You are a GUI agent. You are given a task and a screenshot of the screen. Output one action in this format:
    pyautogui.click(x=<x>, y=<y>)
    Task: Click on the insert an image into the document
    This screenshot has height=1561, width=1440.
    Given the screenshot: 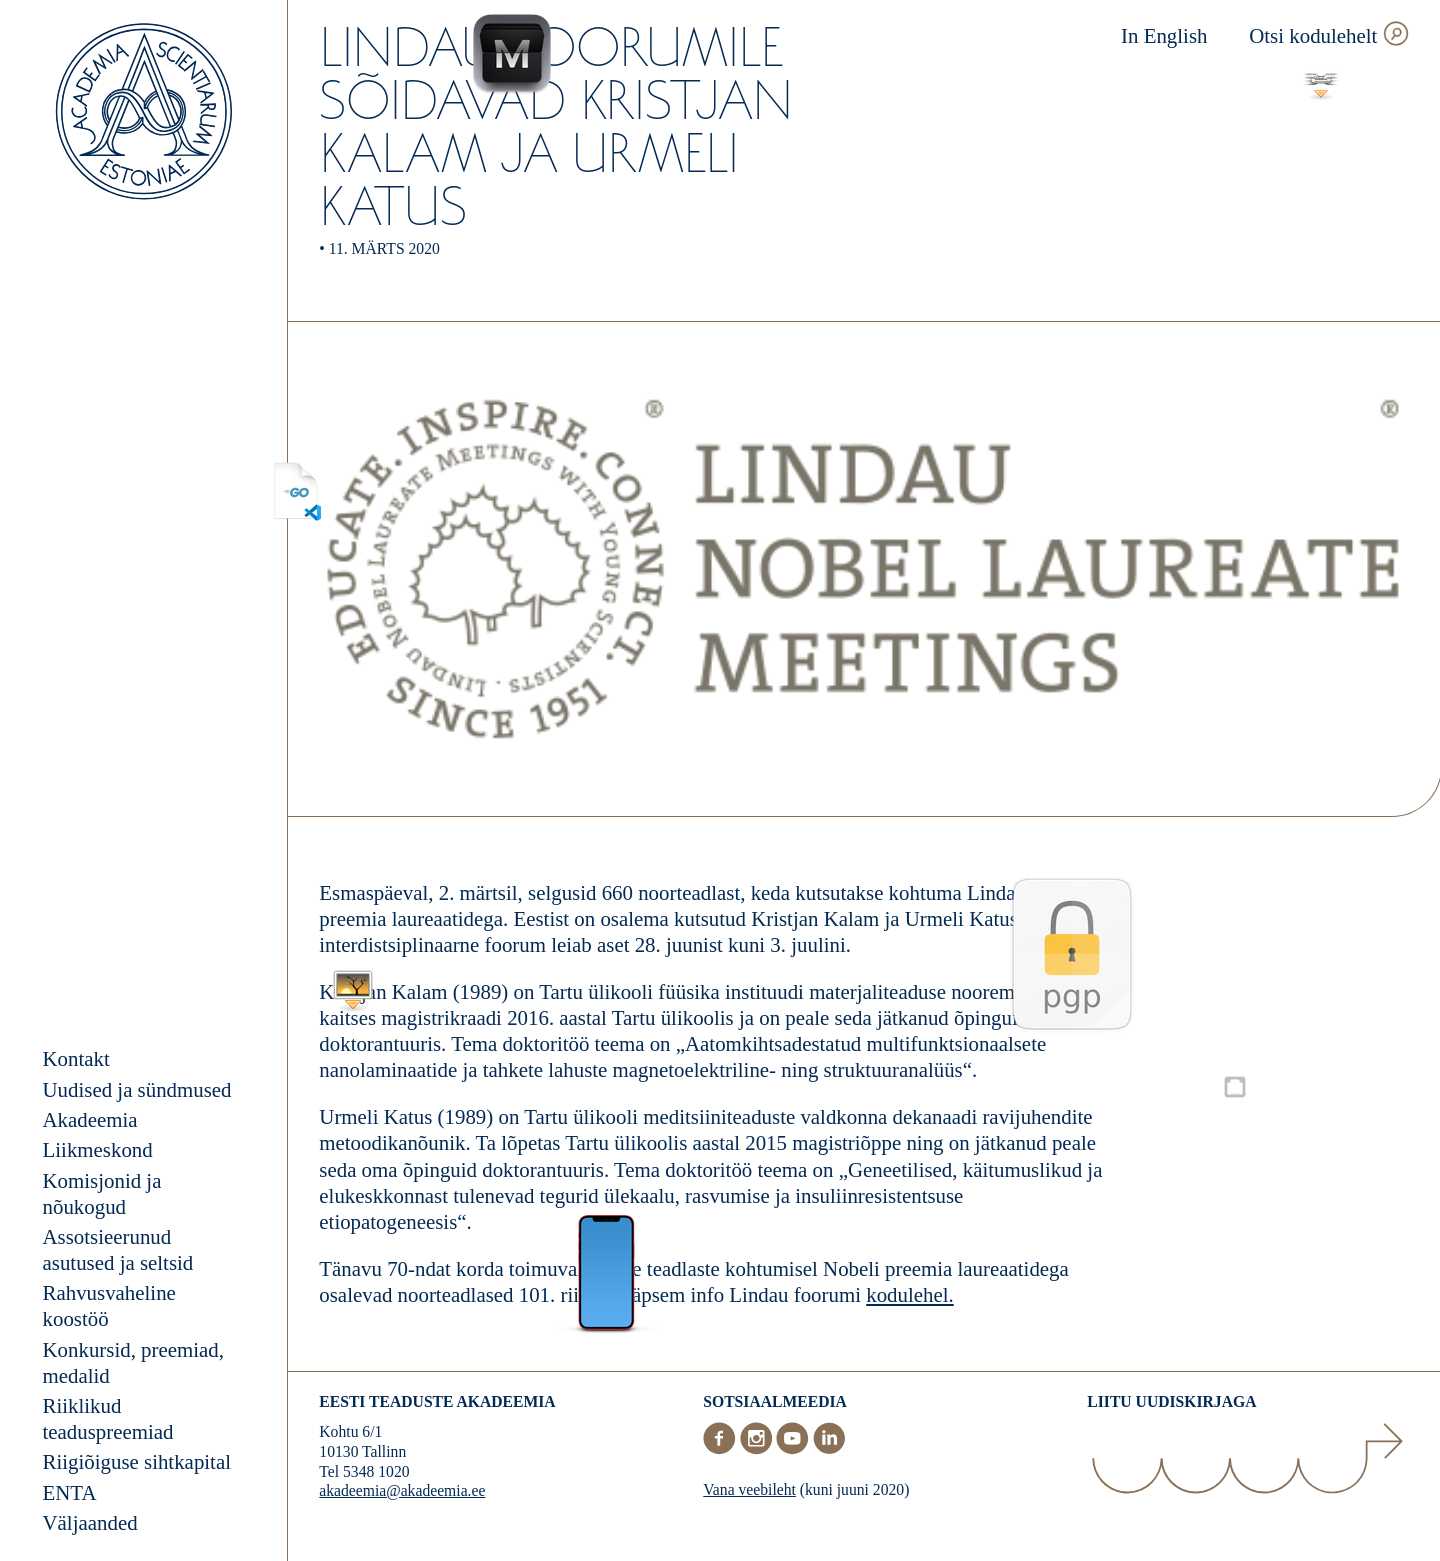 What is the action you would take?
    pyautogui.click(x=353, y=990)
    